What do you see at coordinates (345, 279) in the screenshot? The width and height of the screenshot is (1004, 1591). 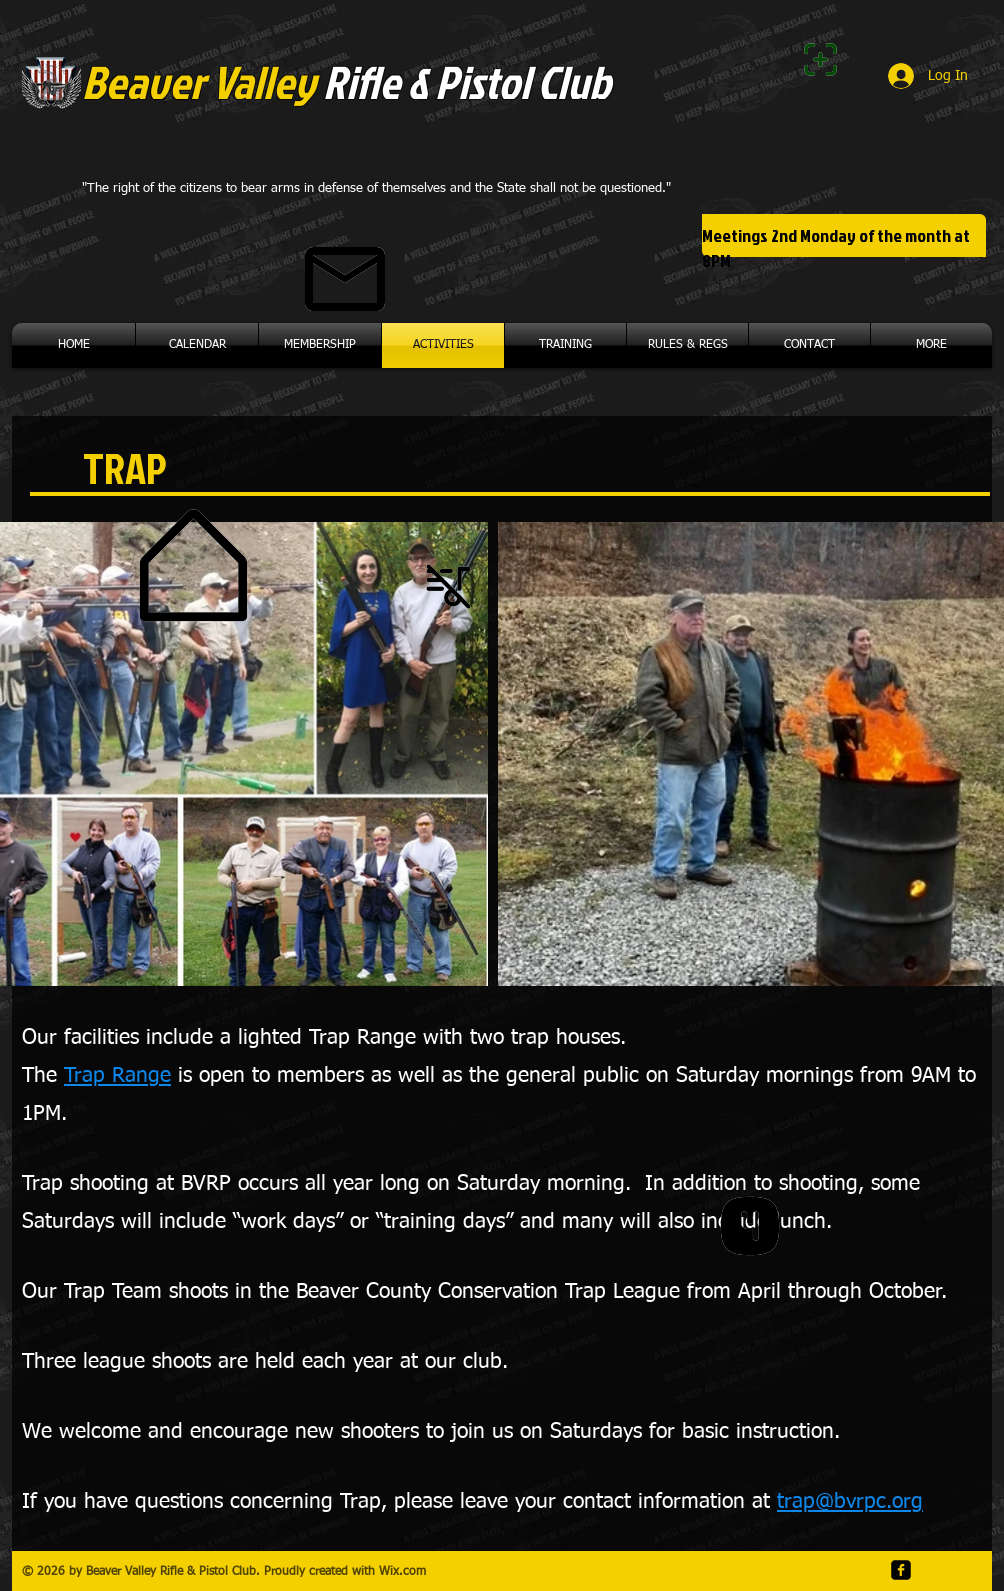 I see `open your email inbox` at bounding box center [345, 279].